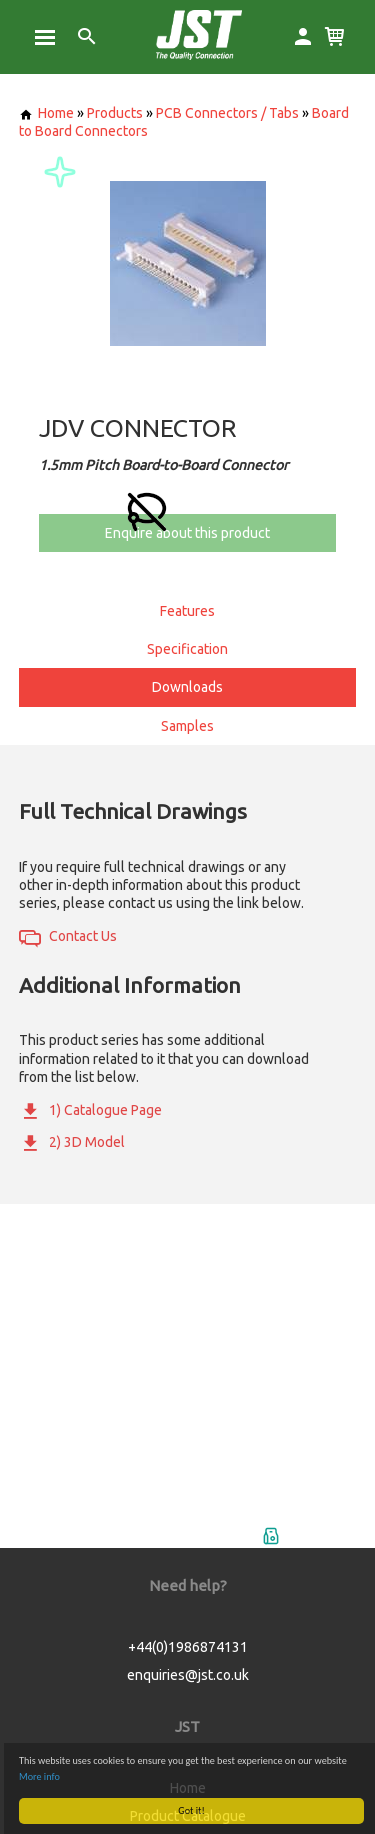 The height and width of the screenshot is (1834, 375). Describe the element at coordinates (271, 1536) in the screenshot. I see `view your shopping bag` at that location.